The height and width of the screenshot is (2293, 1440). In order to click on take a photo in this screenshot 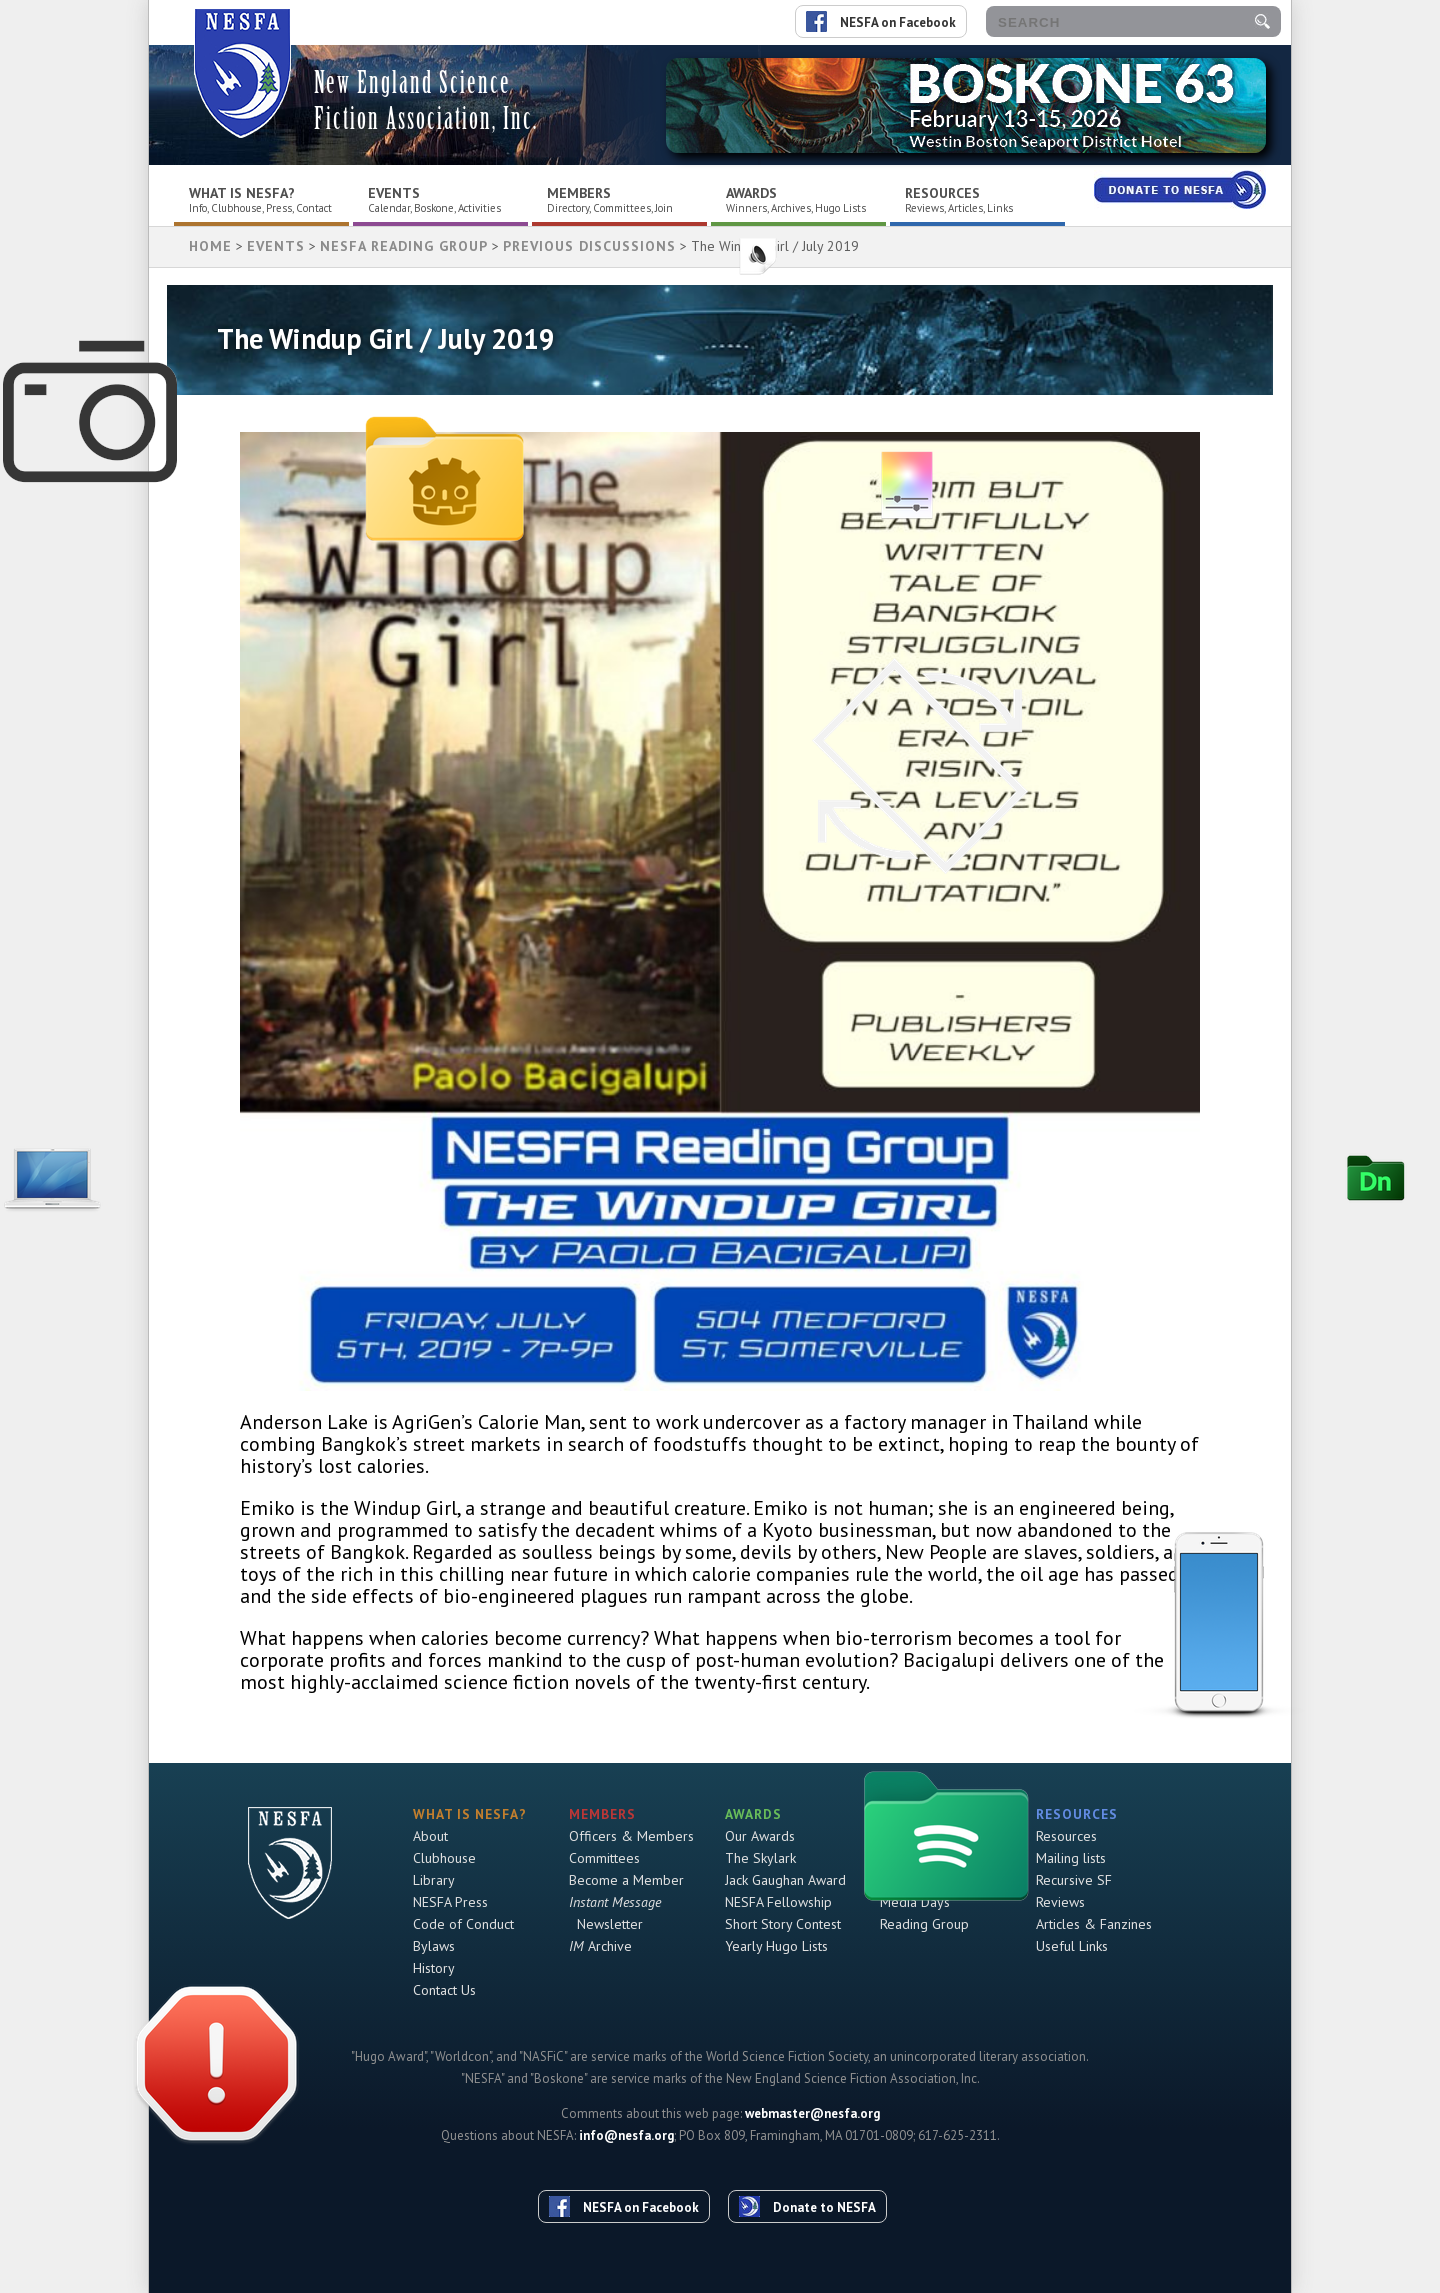, I will do `click(90, 406)`.